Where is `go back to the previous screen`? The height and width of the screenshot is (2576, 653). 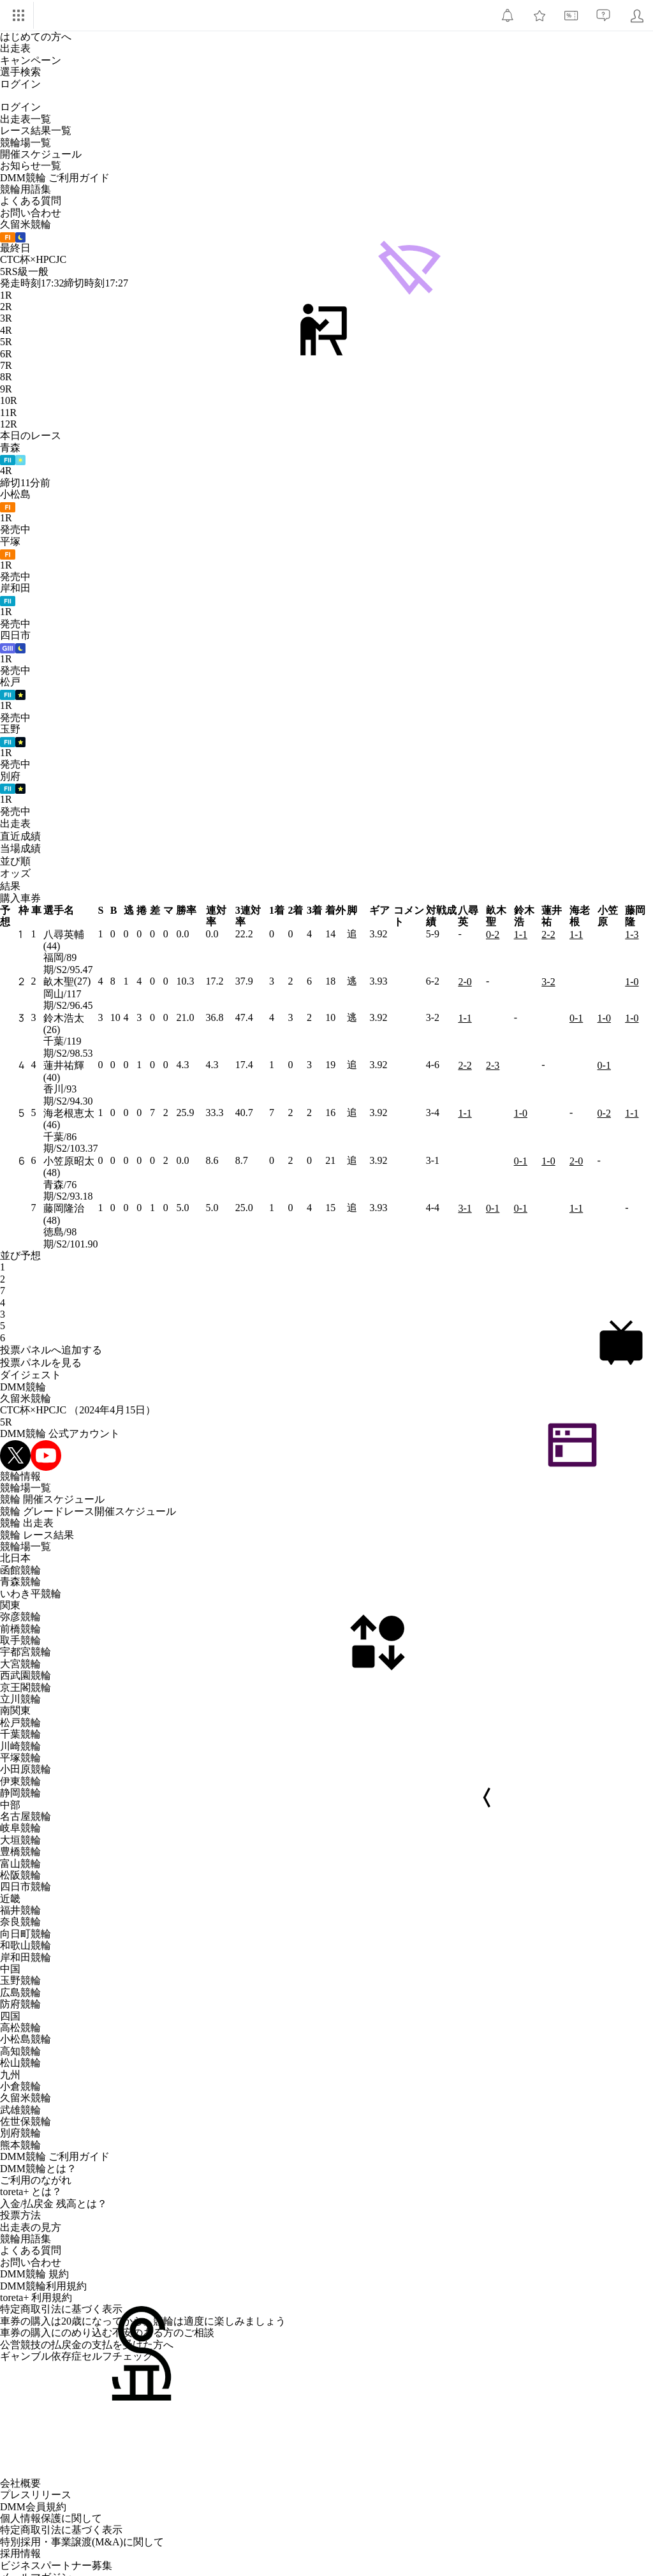 go back to the previous screen is located at coordinates (487, 1798).